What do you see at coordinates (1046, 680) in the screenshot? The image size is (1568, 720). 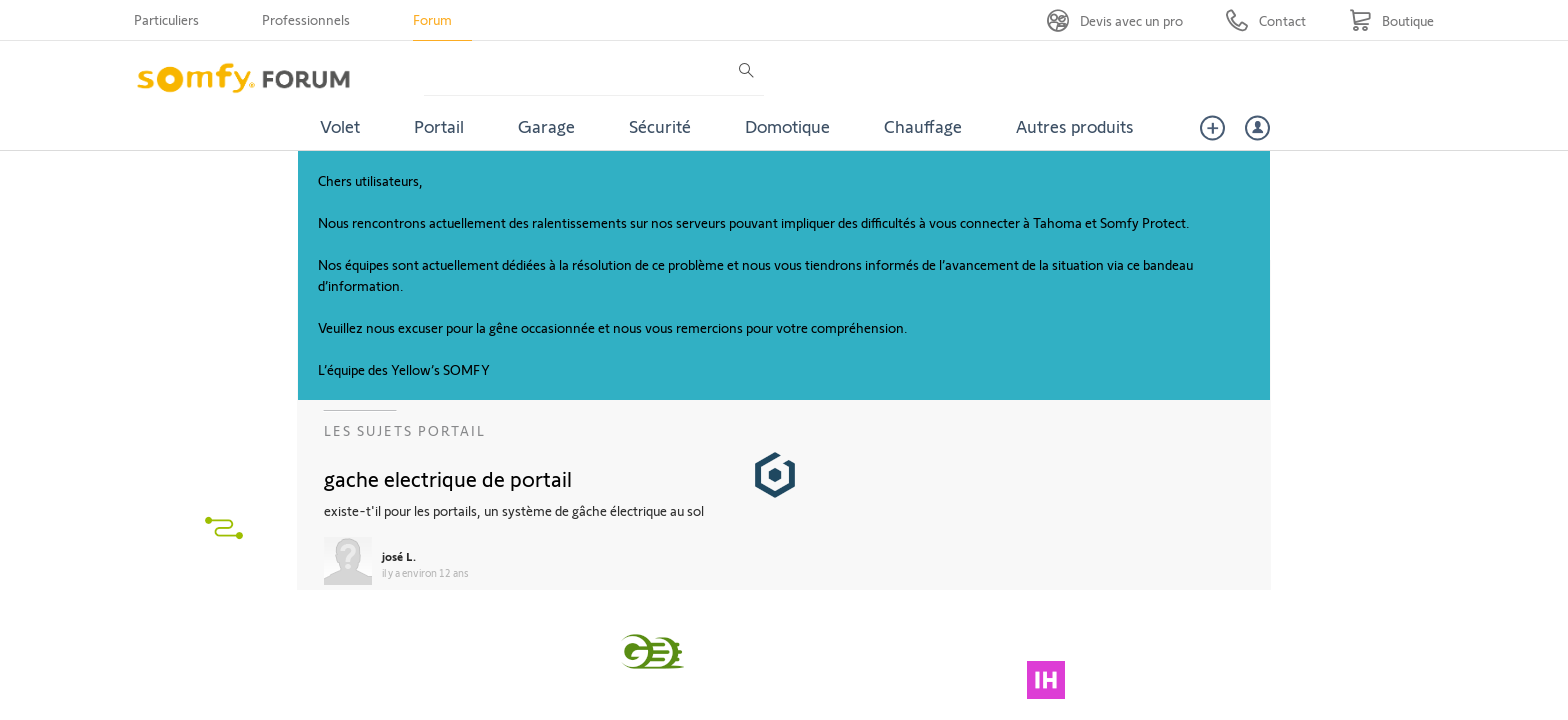 I see `visit the Indie Hackers community` at bounding box center [1046, 680].